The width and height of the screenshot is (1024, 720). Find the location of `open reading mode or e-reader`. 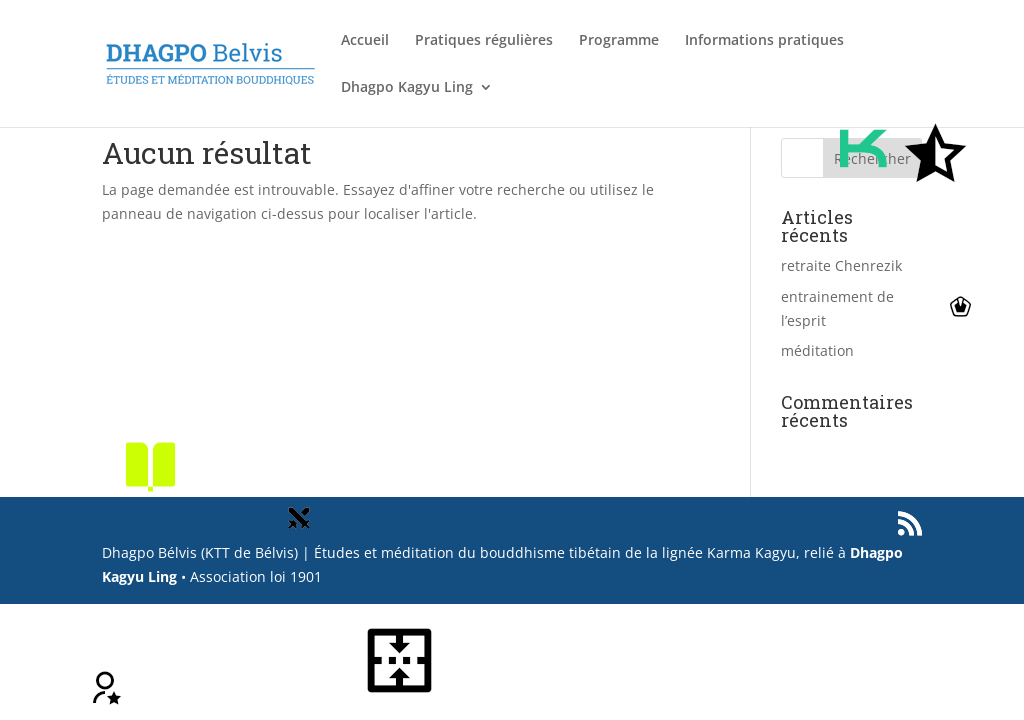

open reading mode or e-reader is located at coordinates (150, 464).